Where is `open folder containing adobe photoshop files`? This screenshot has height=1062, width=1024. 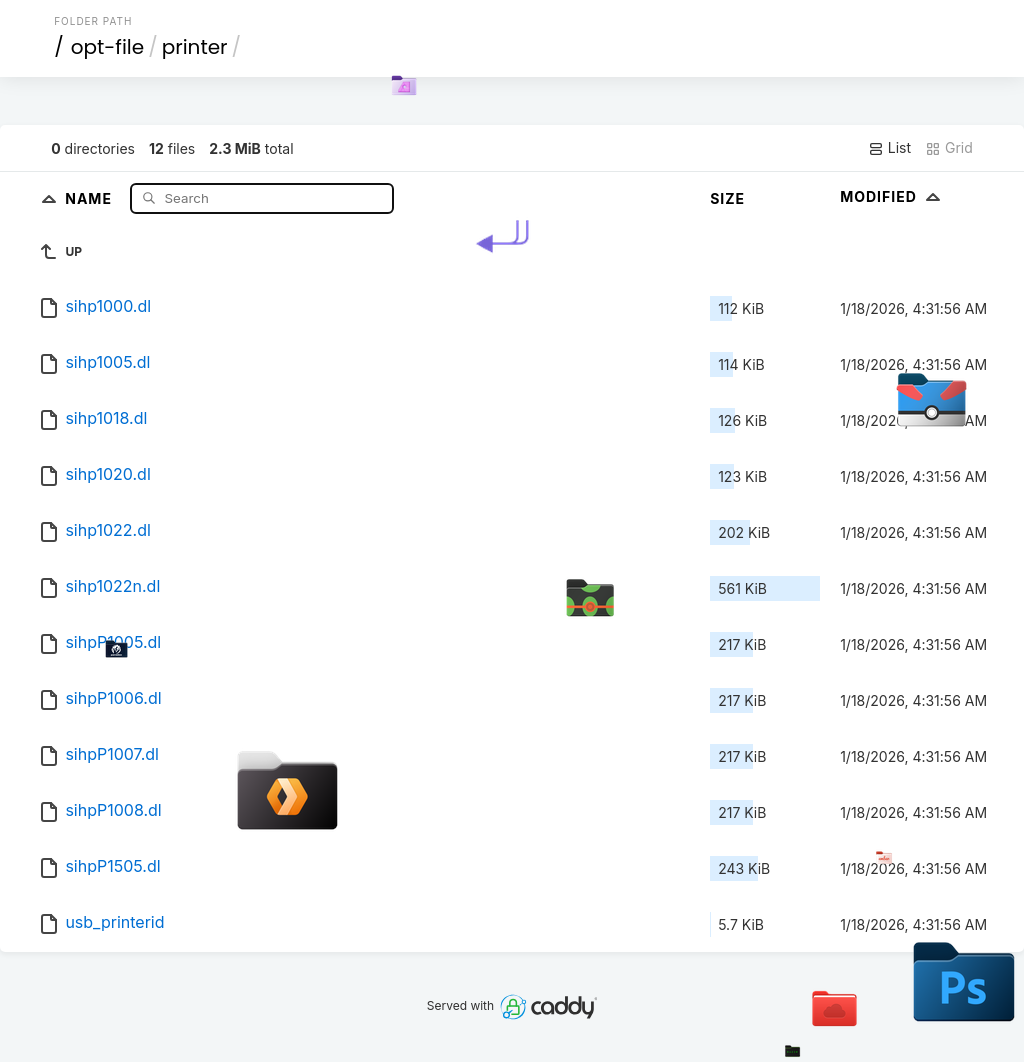 open folder containing adobe photoshop files is located at coordinates (963, 984).